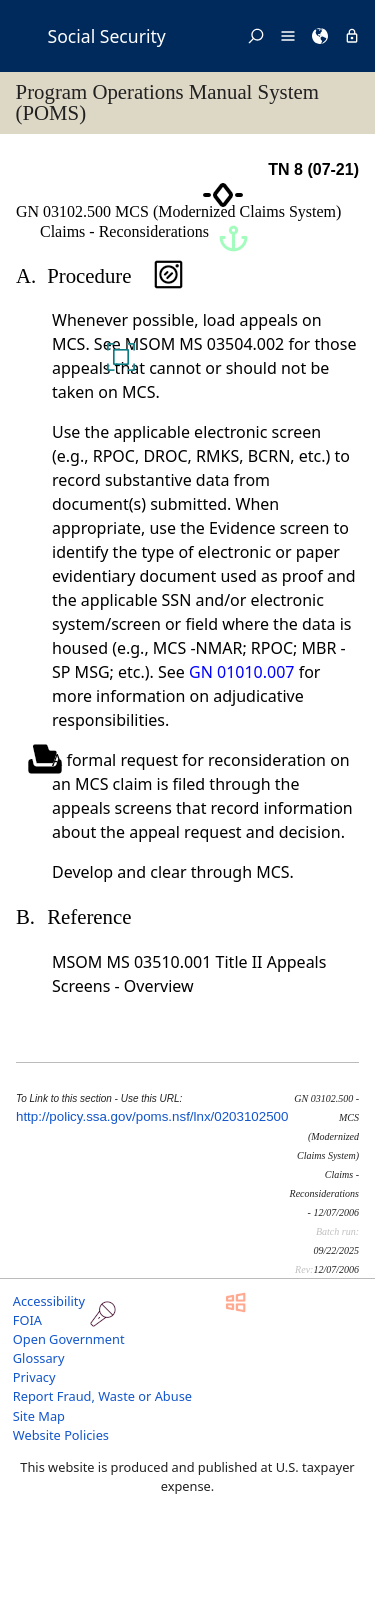 The image size is (375, 1597). Describe the element at coordinates (45, 759) in the screenshot. I see `access tissue box or hygiene supplies` at that location.